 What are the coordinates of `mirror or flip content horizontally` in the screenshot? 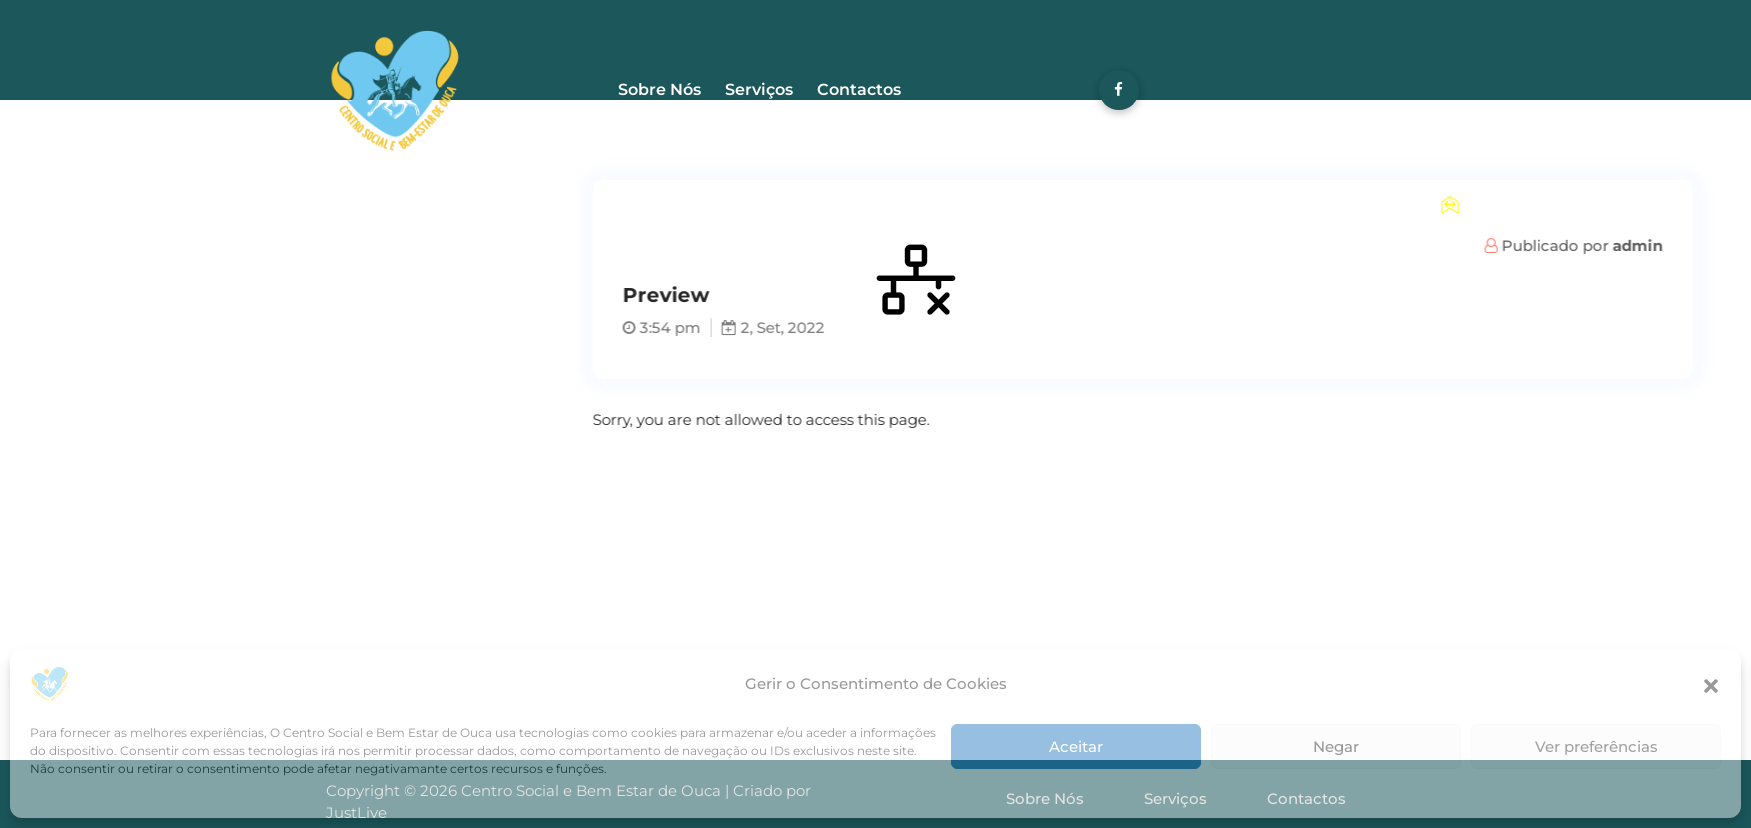 It's located at (1450, 205).